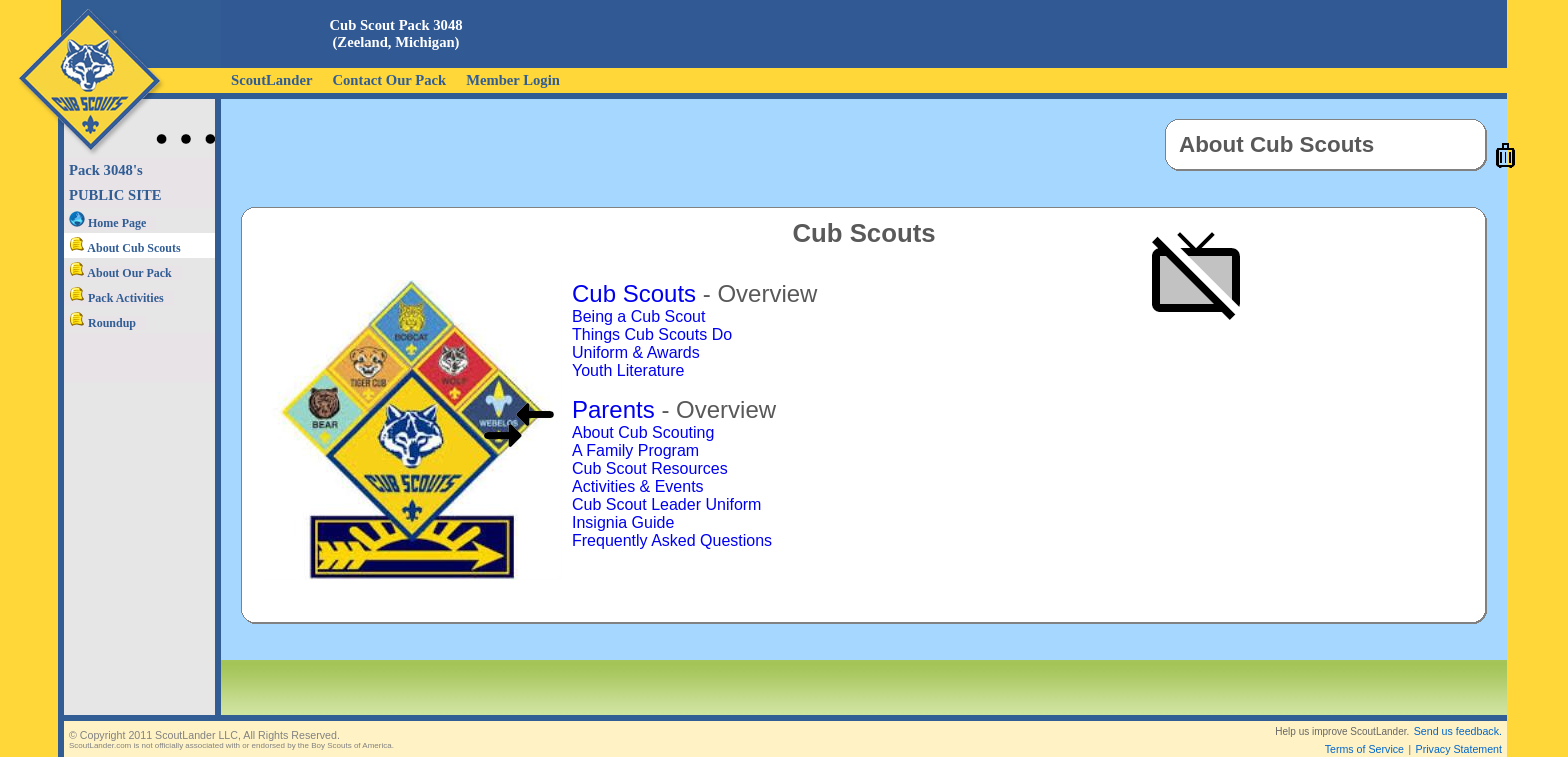 This screenshot has height=761, width=1568. Describe the element at coordinates (519, 425) in the screenshot. I see `compare two items or options` at that location.